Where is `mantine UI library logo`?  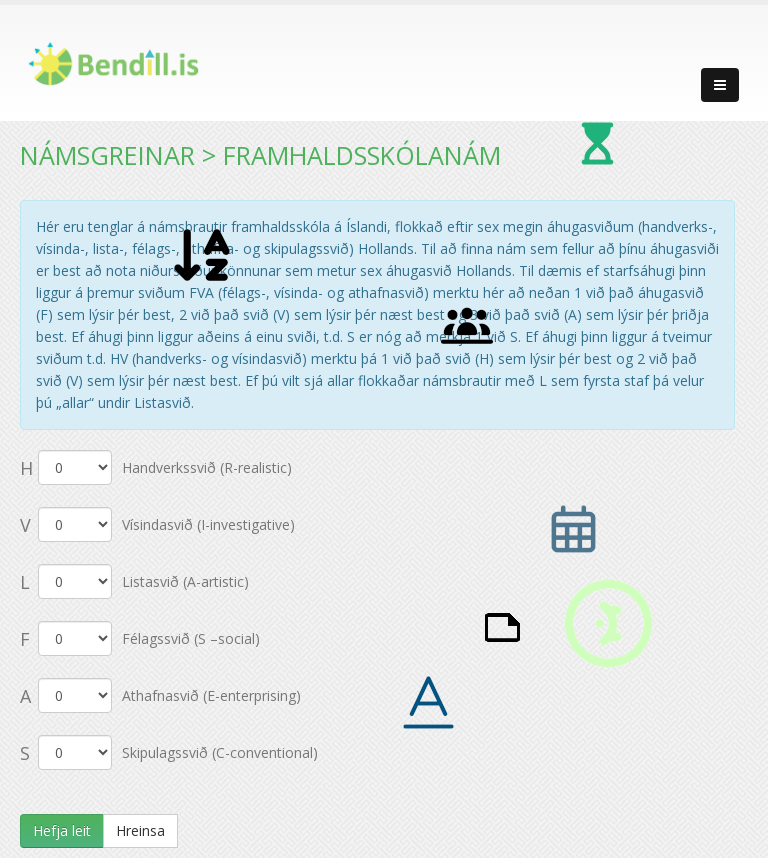 mantine UI library logo is located at coordinates (608, 623).